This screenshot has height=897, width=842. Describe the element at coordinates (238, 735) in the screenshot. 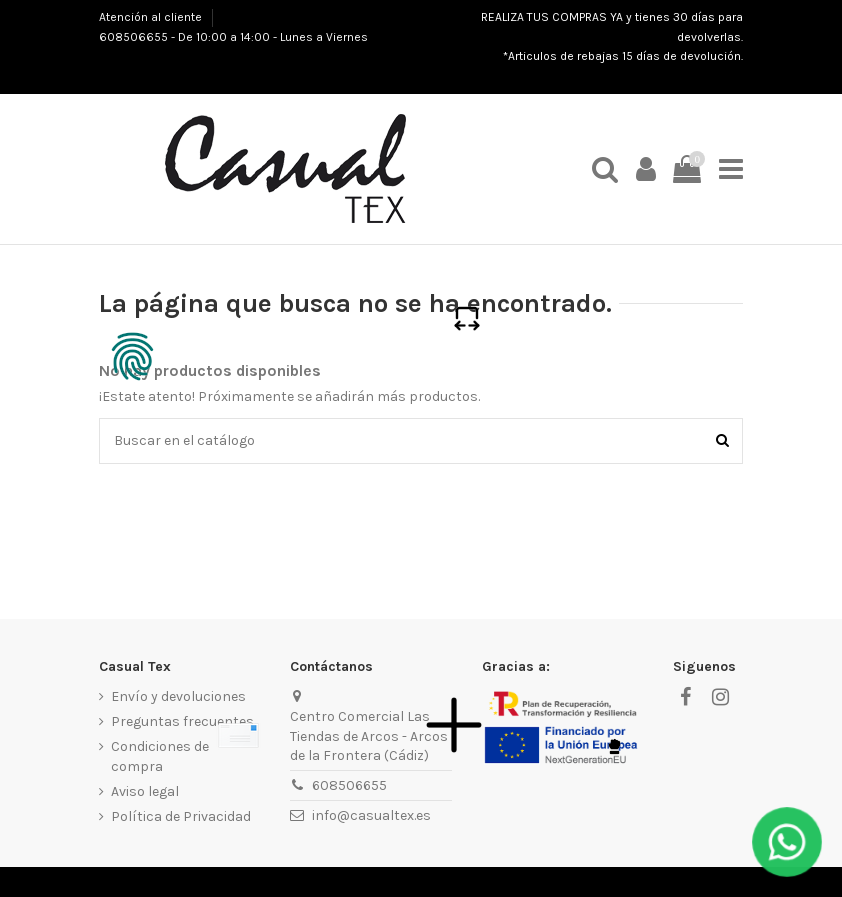

I see `open your email inbox` at that location.